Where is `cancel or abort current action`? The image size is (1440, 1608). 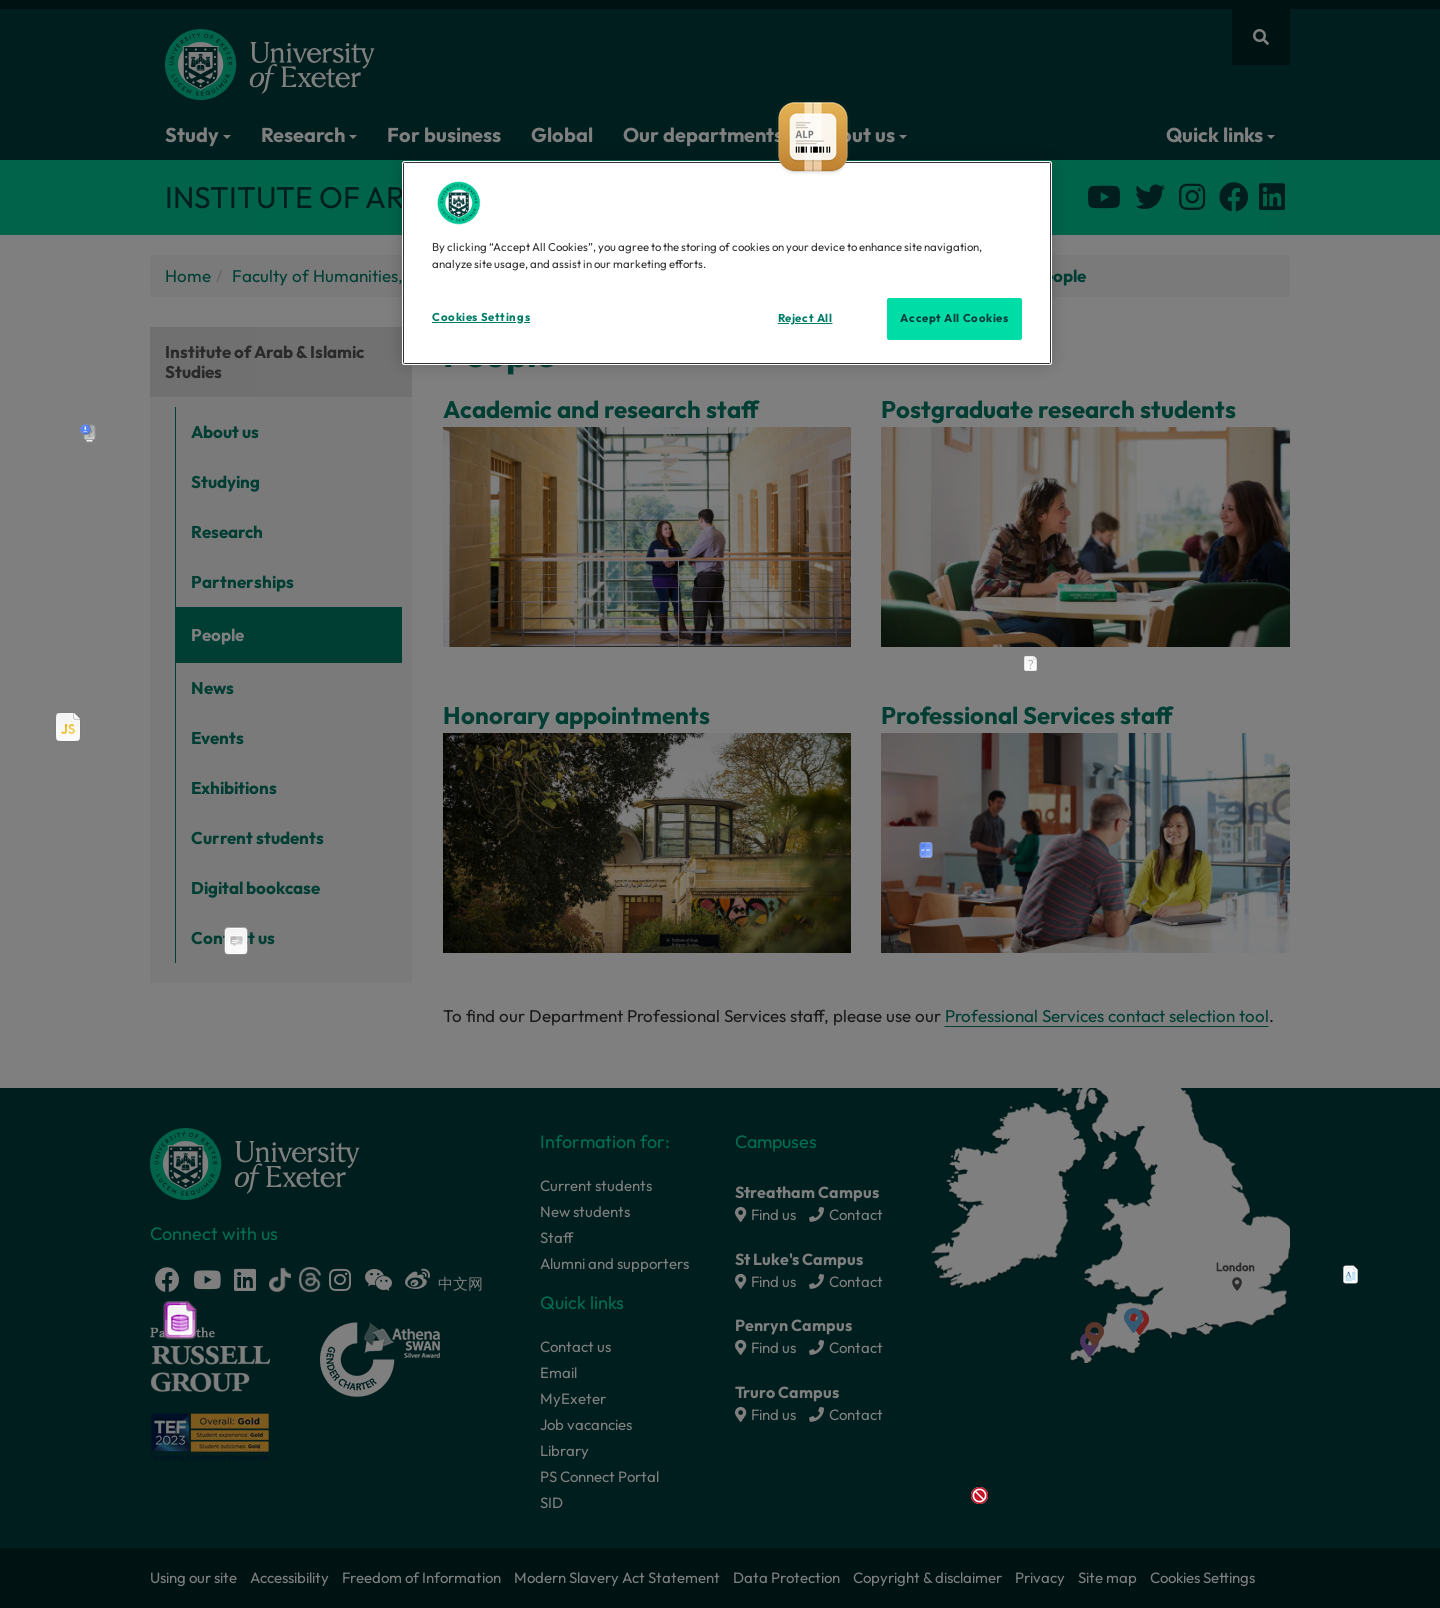 cancel or abort current action is located at coordinates (979, 1495).